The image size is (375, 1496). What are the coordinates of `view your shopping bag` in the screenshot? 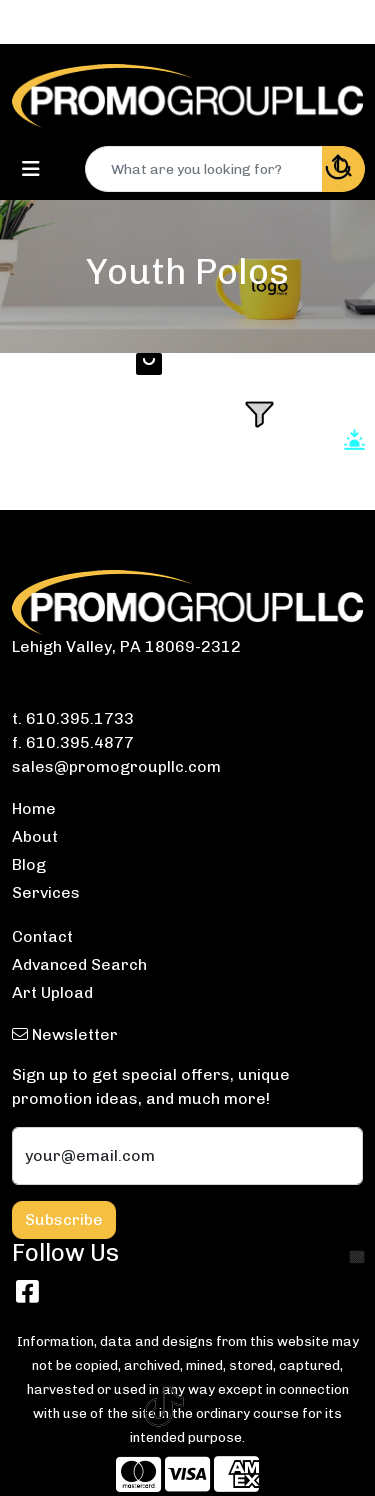 It's located at (149, 364).